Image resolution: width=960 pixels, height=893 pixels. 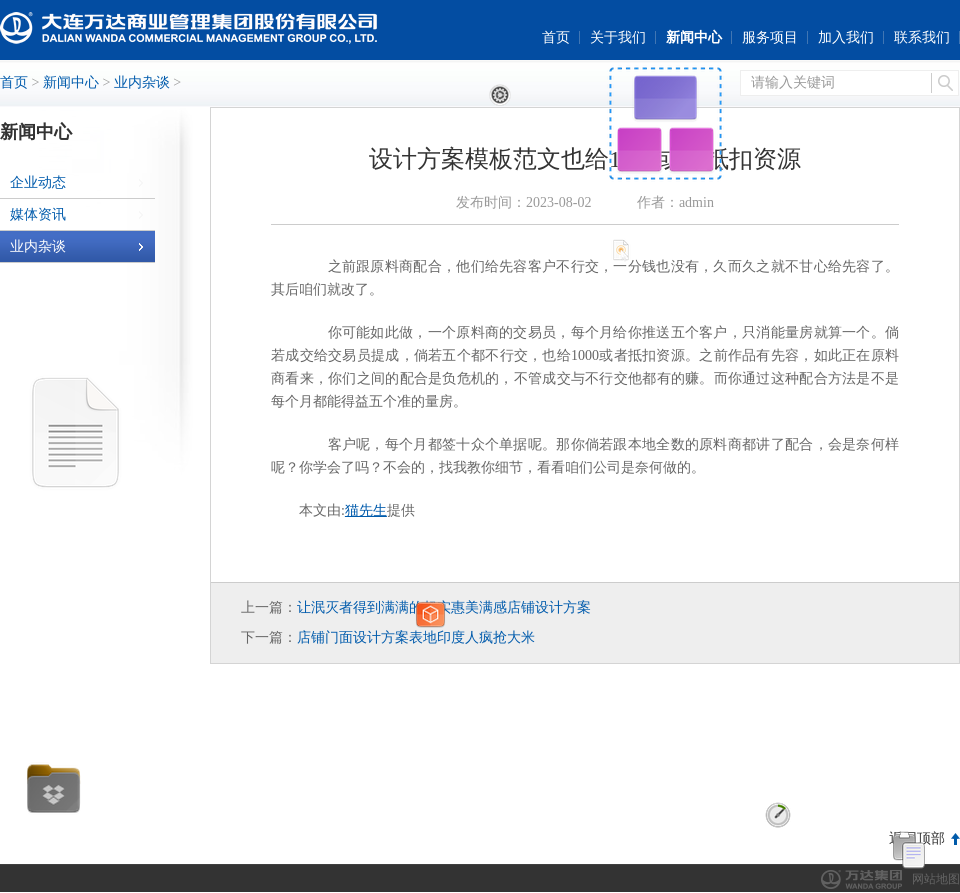 What do you see at coordinates (778, 815) in the screenshot?
I see `open sysprof system profiler` at bounding box center [778, 815].